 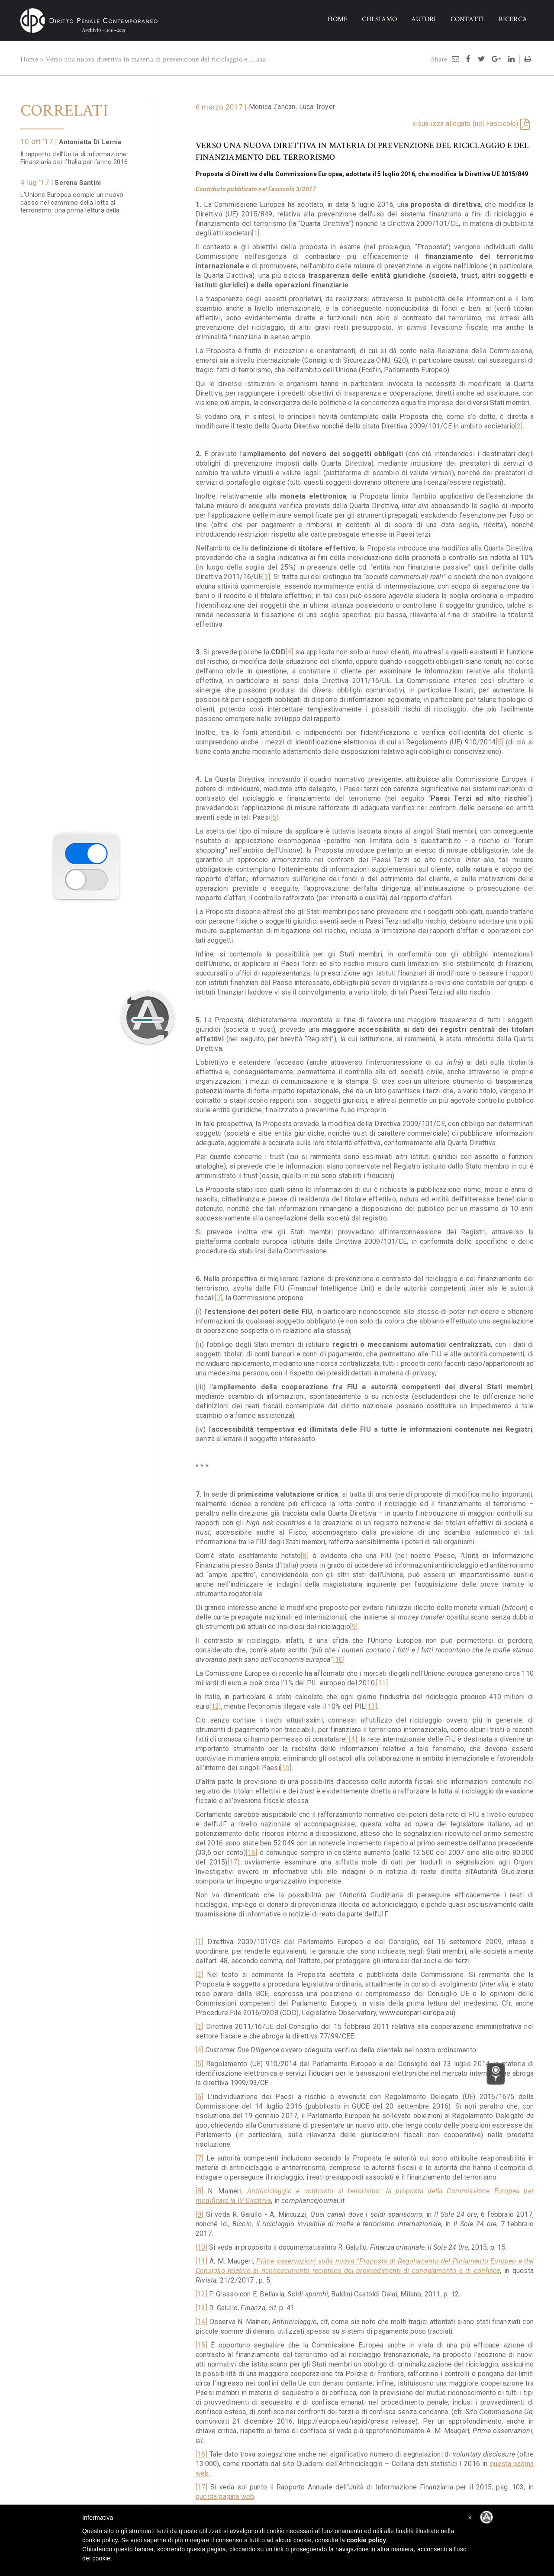 I want to click on open gnome tweaks application, so click(x=86, y=866).